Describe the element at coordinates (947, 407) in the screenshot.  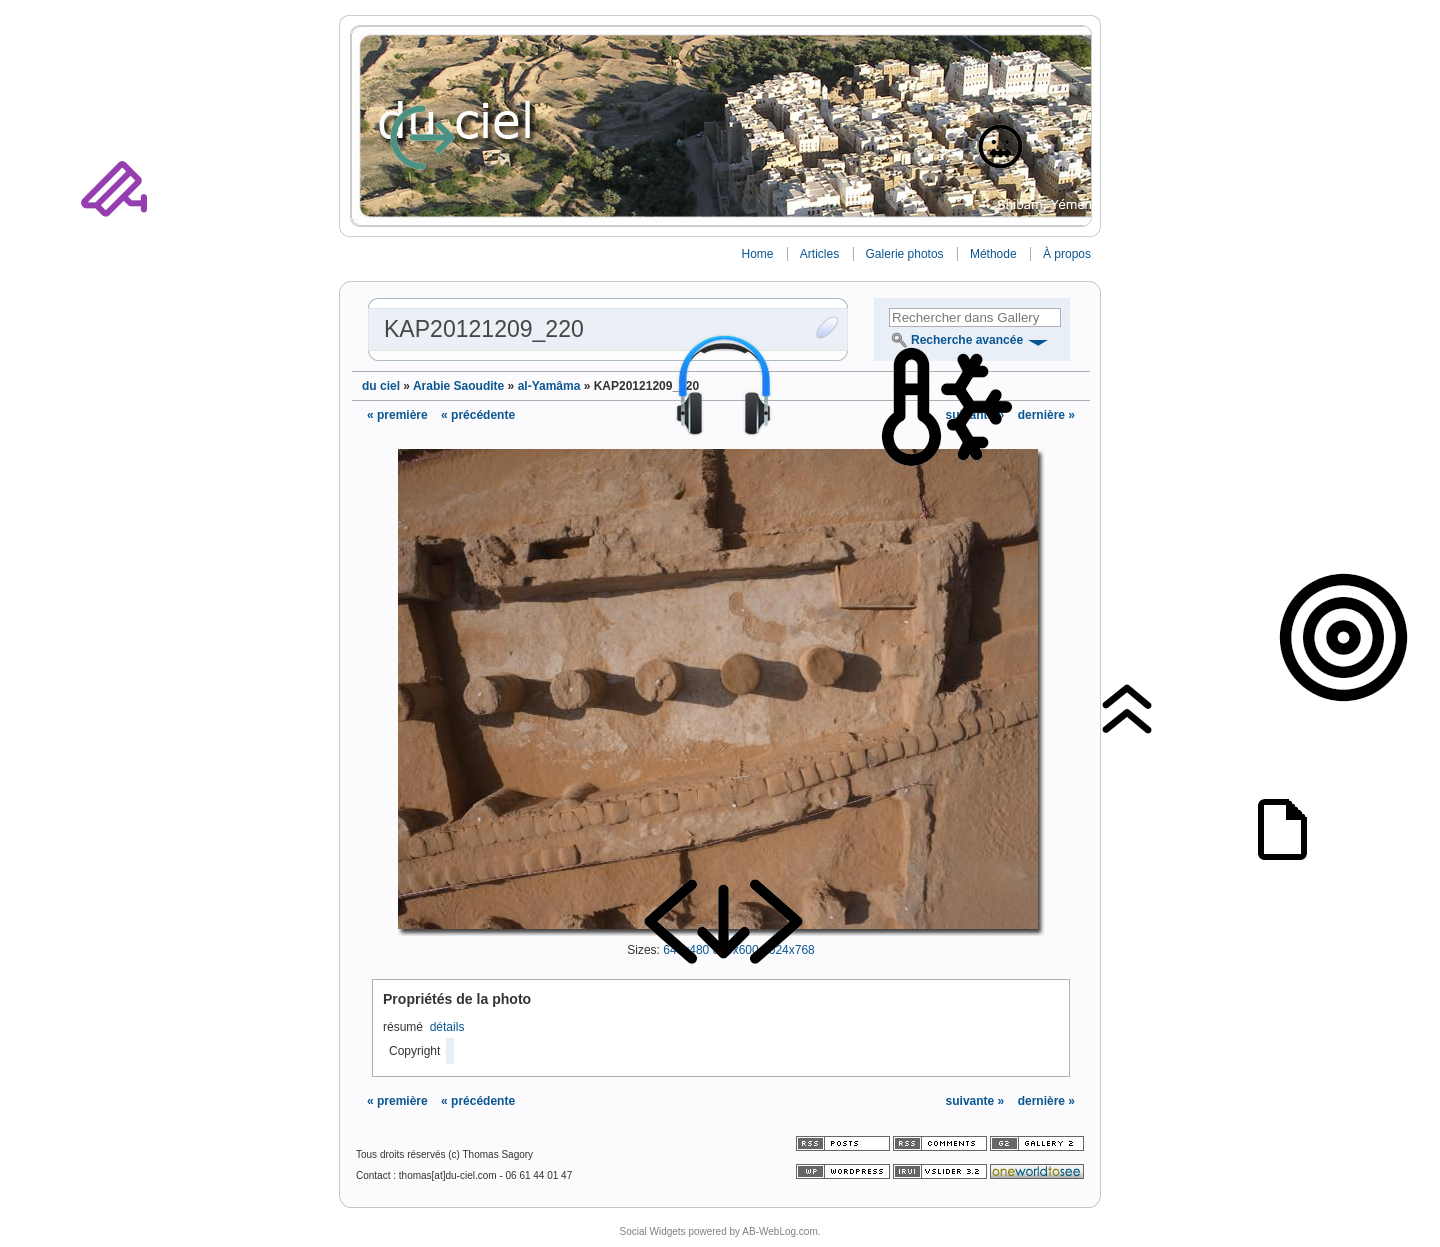
I see `indicates cold or freezing temperature` at that location.